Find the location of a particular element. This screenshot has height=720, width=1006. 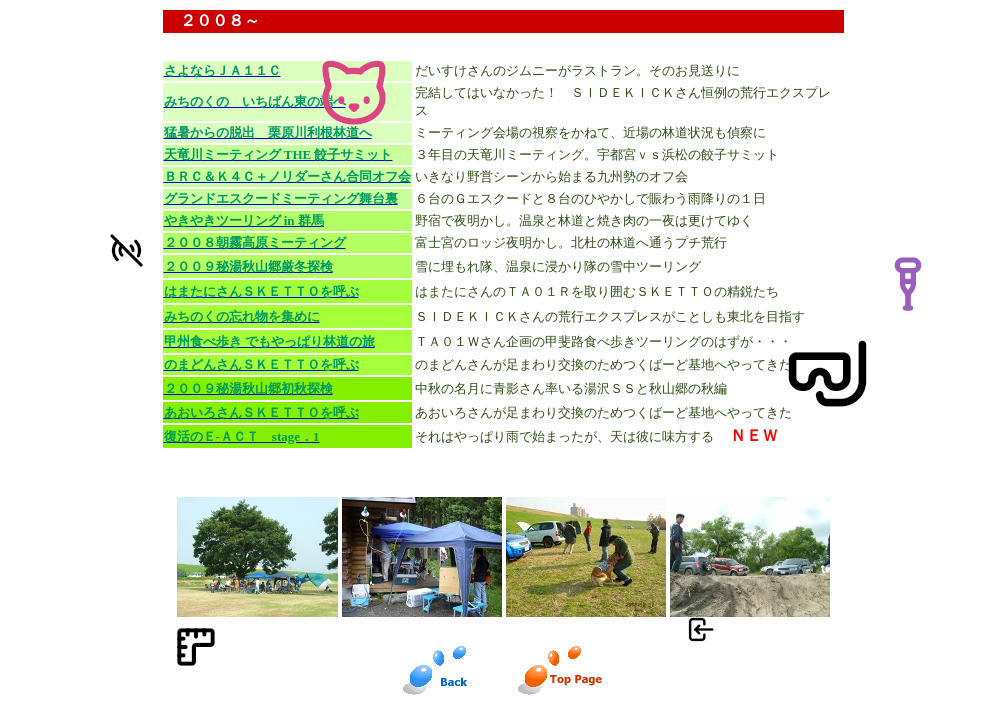

access scuba diving or snorkeling activities is located at coordinates (827, 375).